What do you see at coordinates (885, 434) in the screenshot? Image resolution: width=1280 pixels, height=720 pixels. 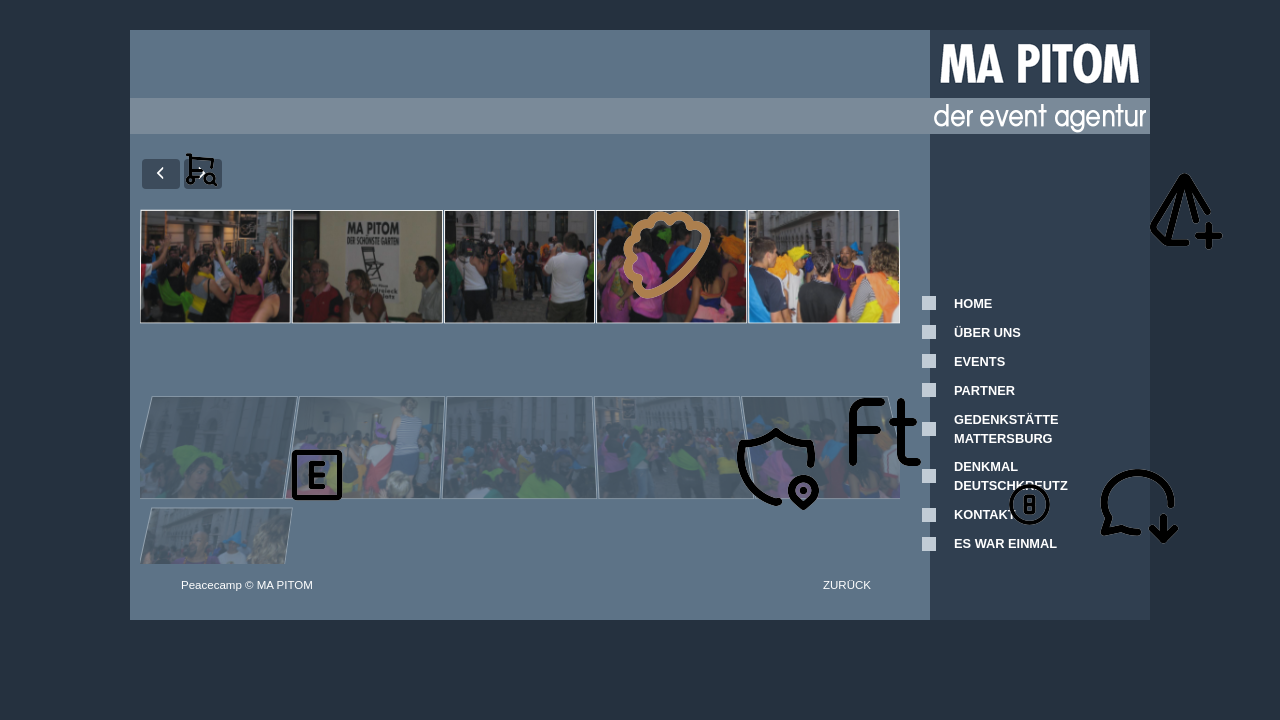 I see `indicates hungarian forint currency` at bounding box center [885, 434].